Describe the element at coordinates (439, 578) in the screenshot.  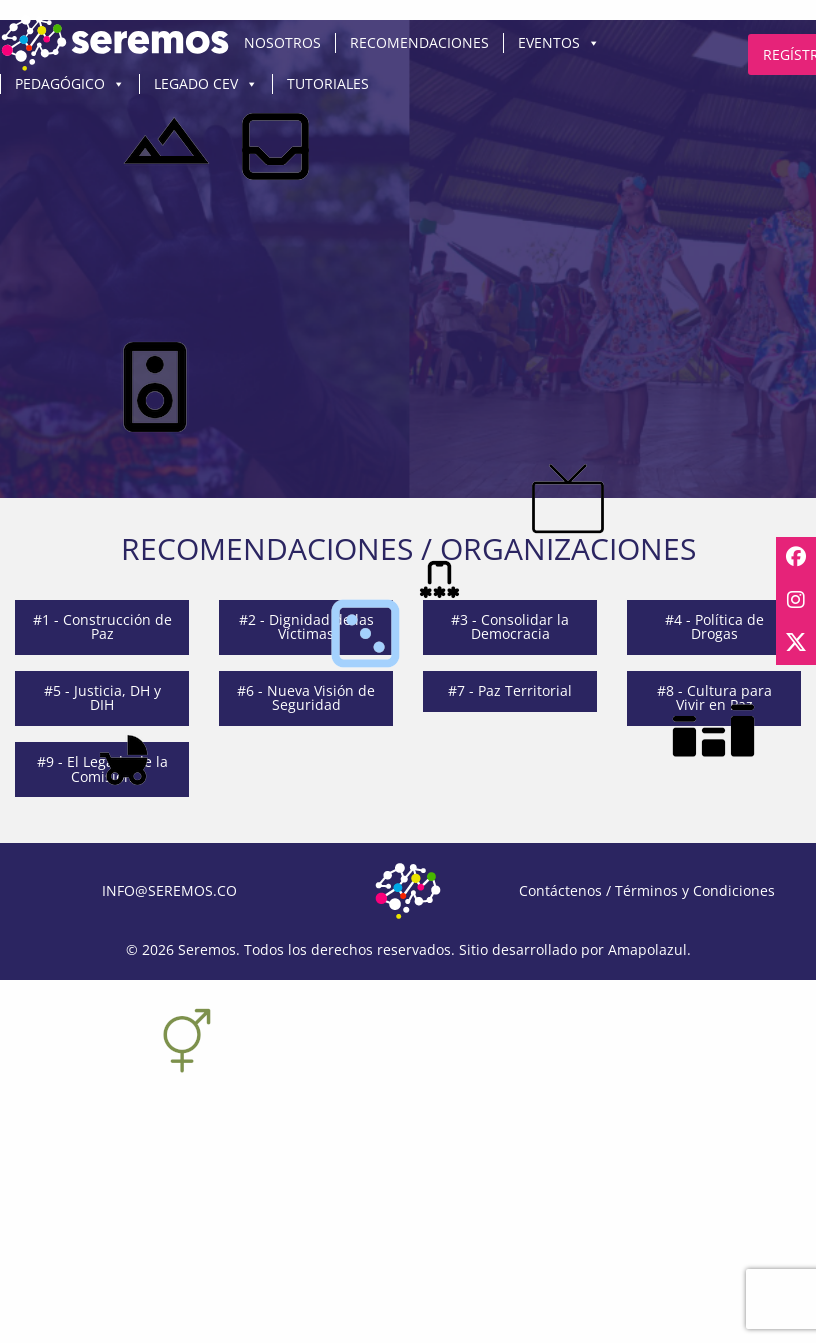
I see `enter password on mobile device` at that location.